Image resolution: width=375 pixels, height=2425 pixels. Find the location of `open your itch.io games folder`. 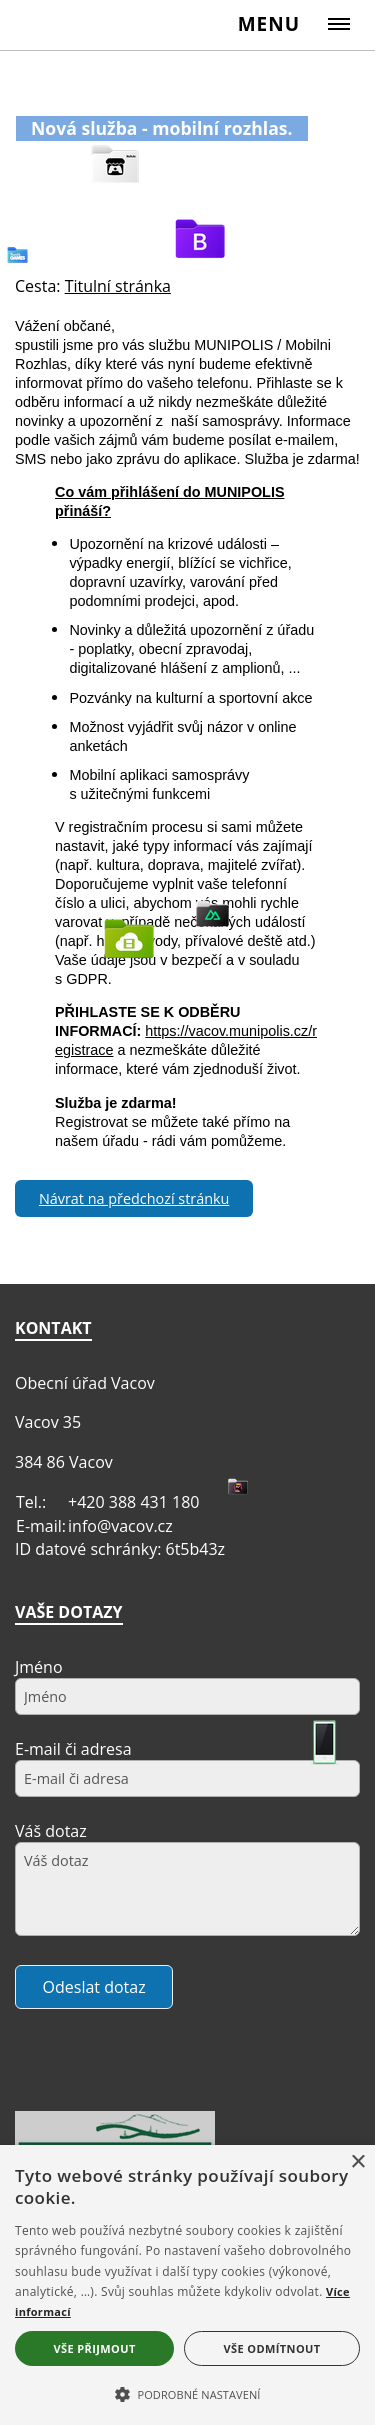

open your itch.io games folder is located at coordinates (115, 165).